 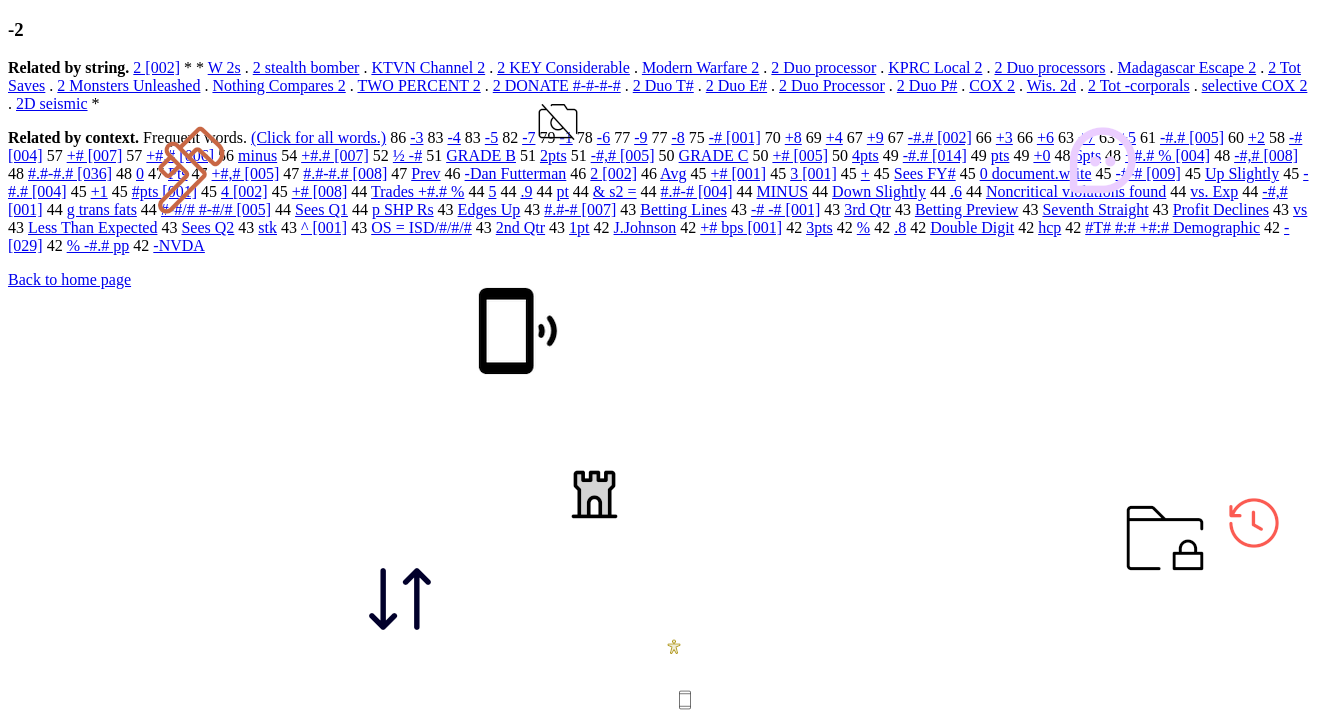 What do you see at coordinates (400, 599) in the screenshot?
I see `sort items in ascending or descending order` at bounding box center [400, 599].